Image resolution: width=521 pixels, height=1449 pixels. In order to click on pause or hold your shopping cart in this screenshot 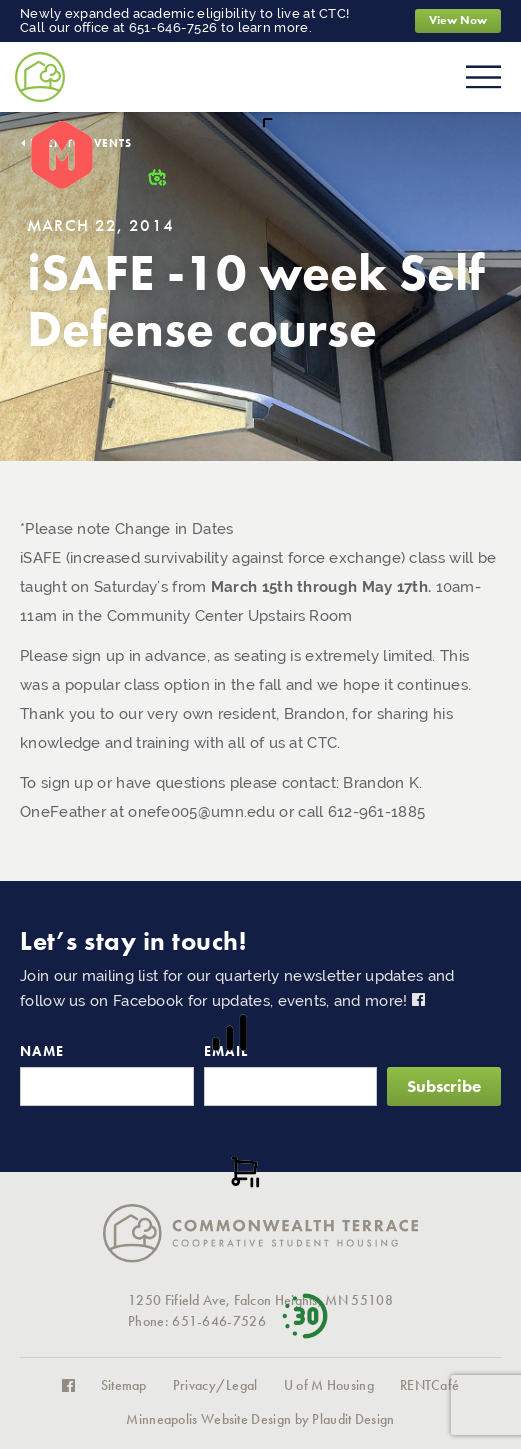, I will do `click(244, 1171)`.